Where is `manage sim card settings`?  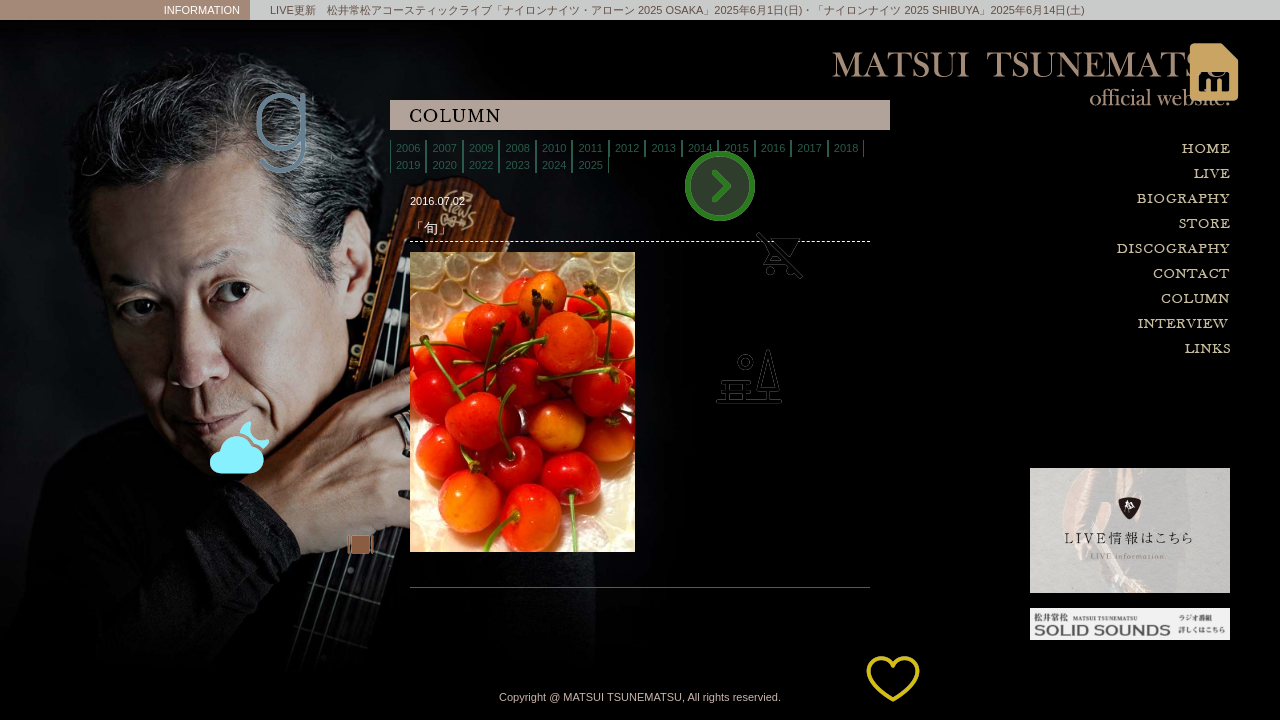
manage sim card settings is located at coordinates (1214, 72).